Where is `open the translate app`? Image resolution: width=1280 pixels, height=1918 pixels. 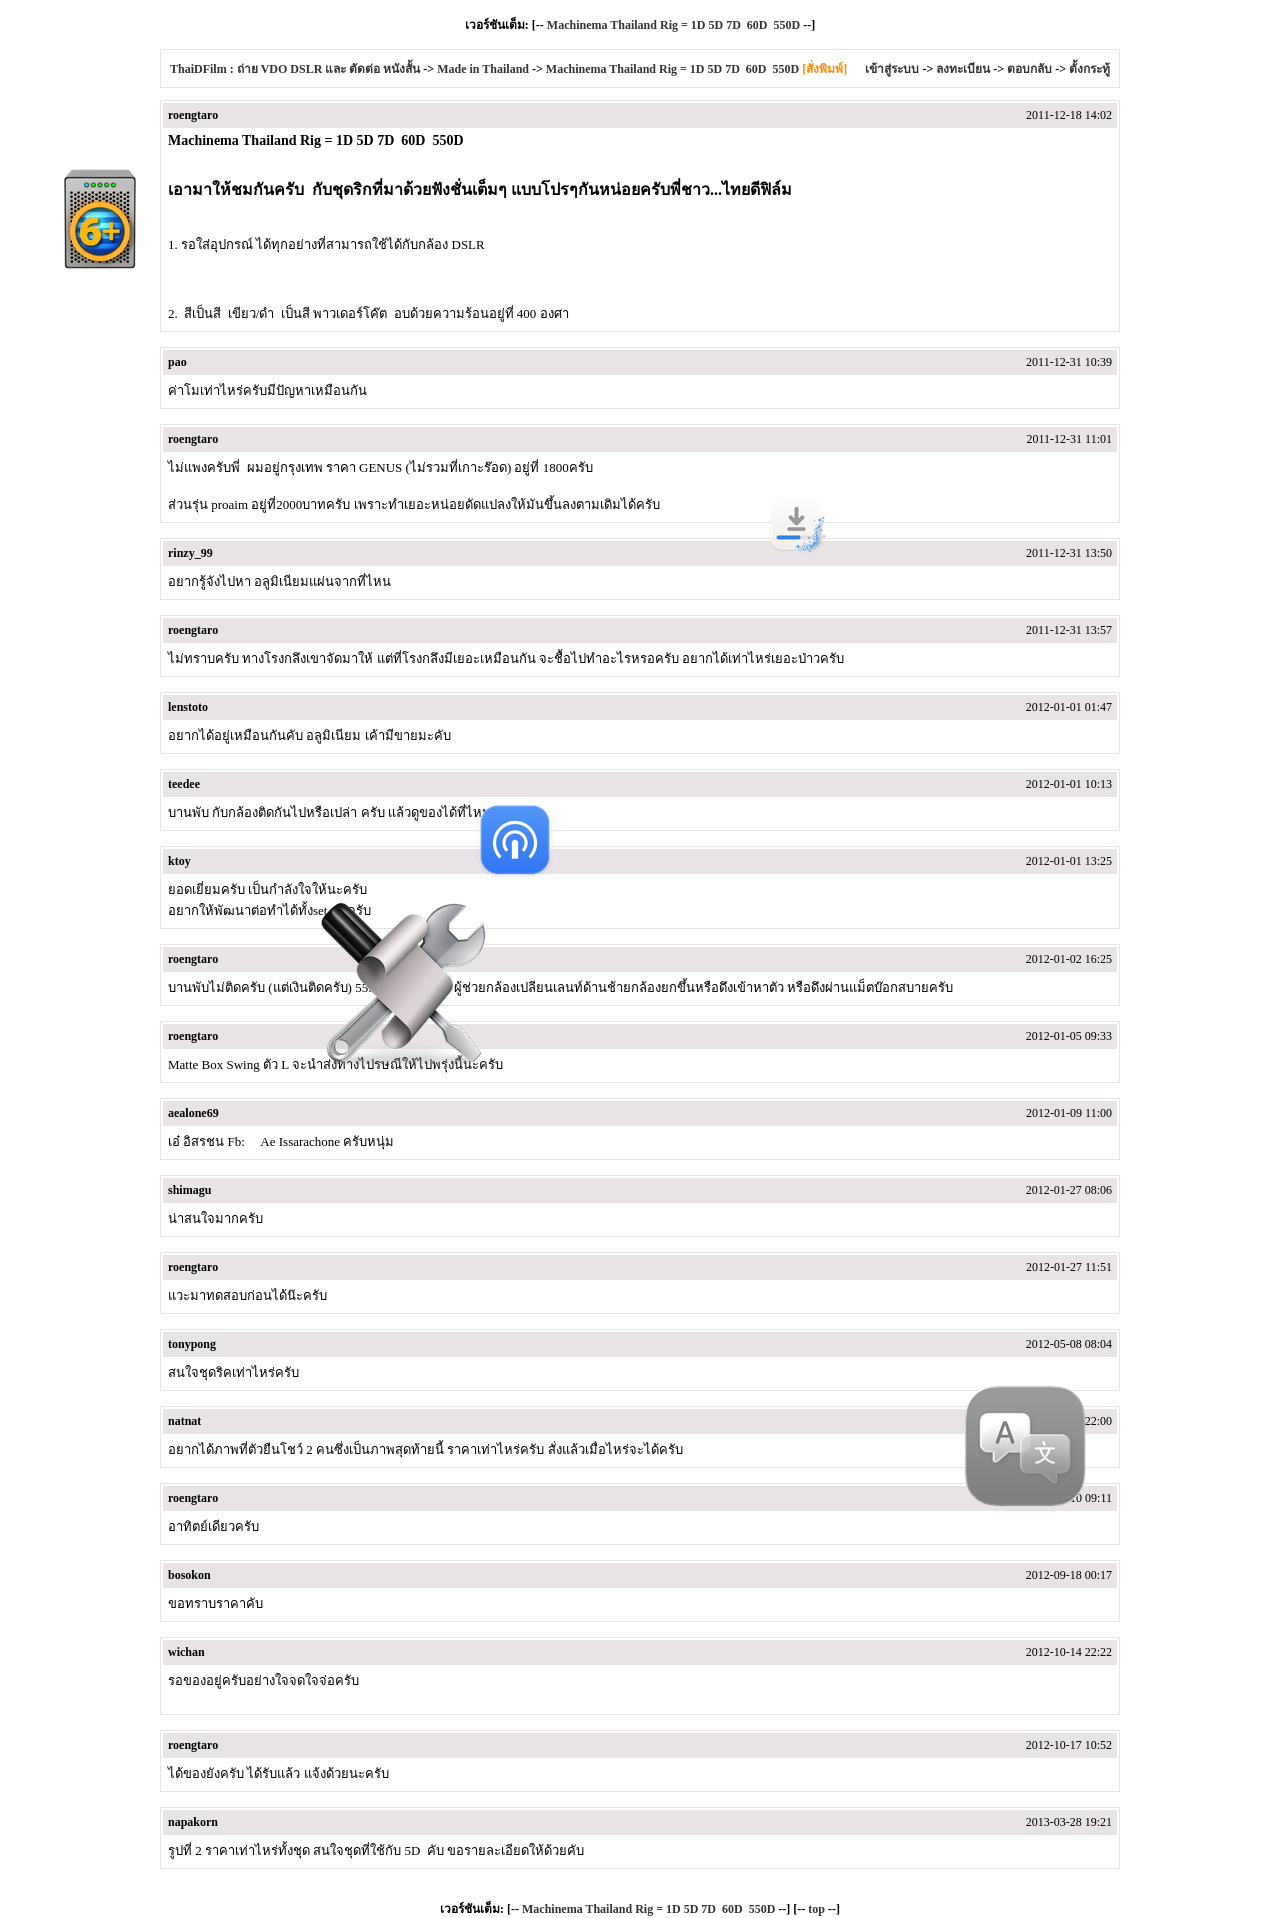
open the translate app is located at coordinates (1025, 1446).